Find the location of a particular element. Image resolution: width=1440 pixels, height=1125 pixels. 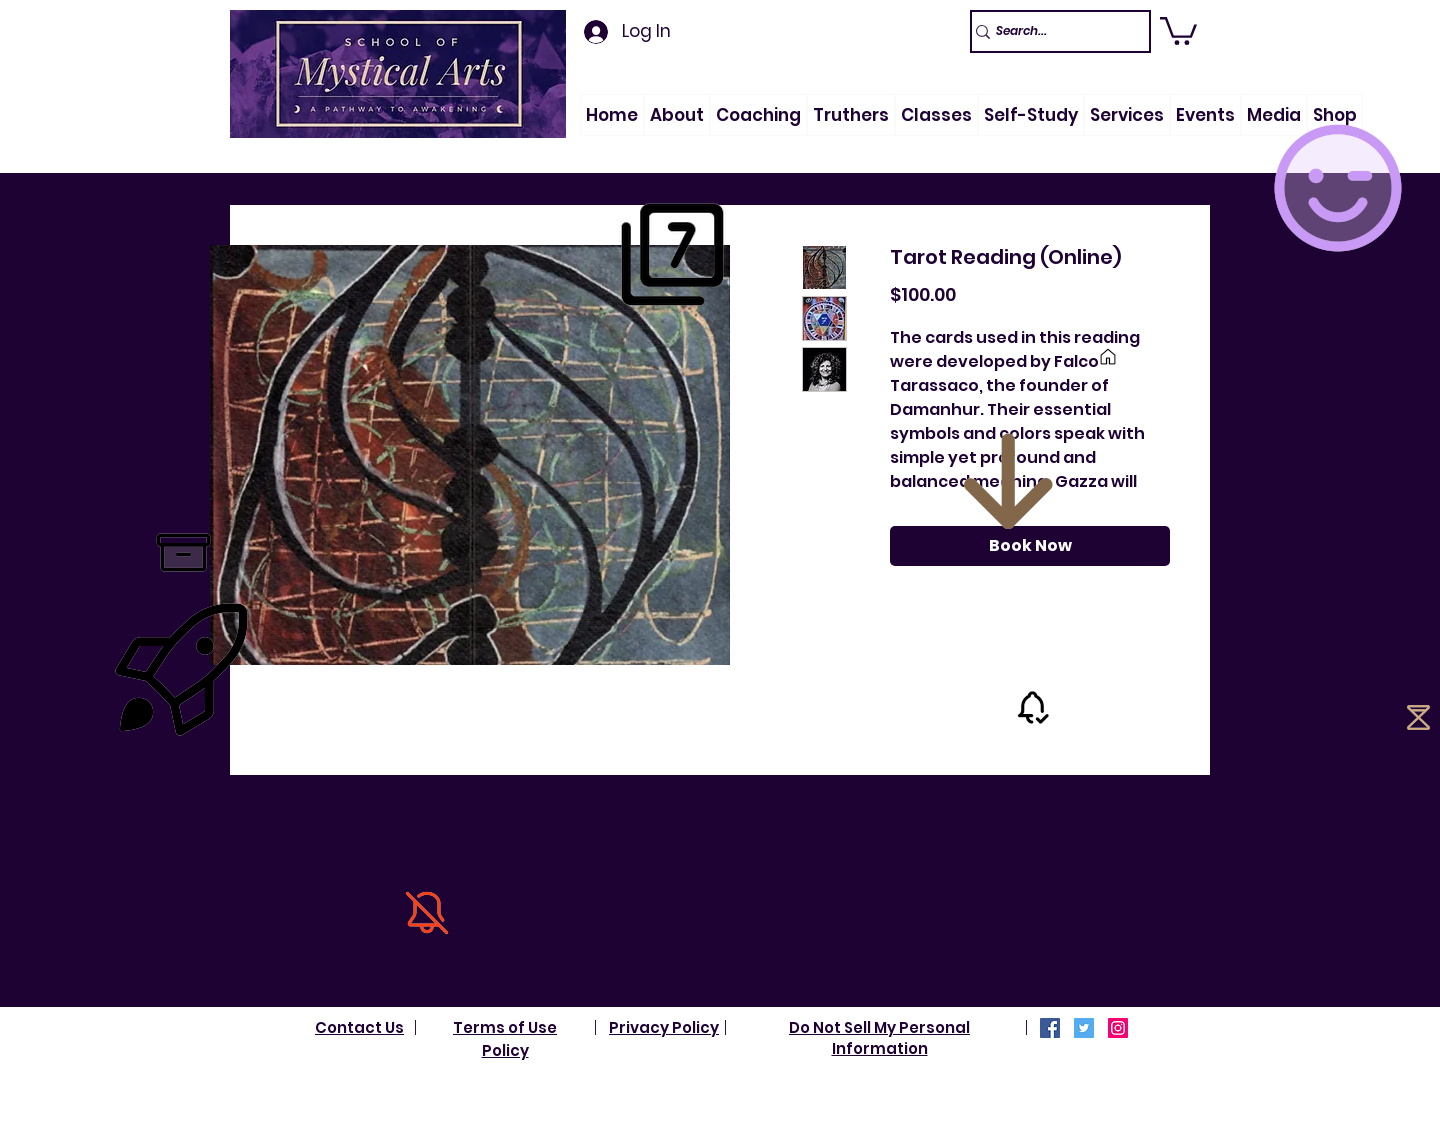

notification successfully enabled is located at coordinates (1032, 707).